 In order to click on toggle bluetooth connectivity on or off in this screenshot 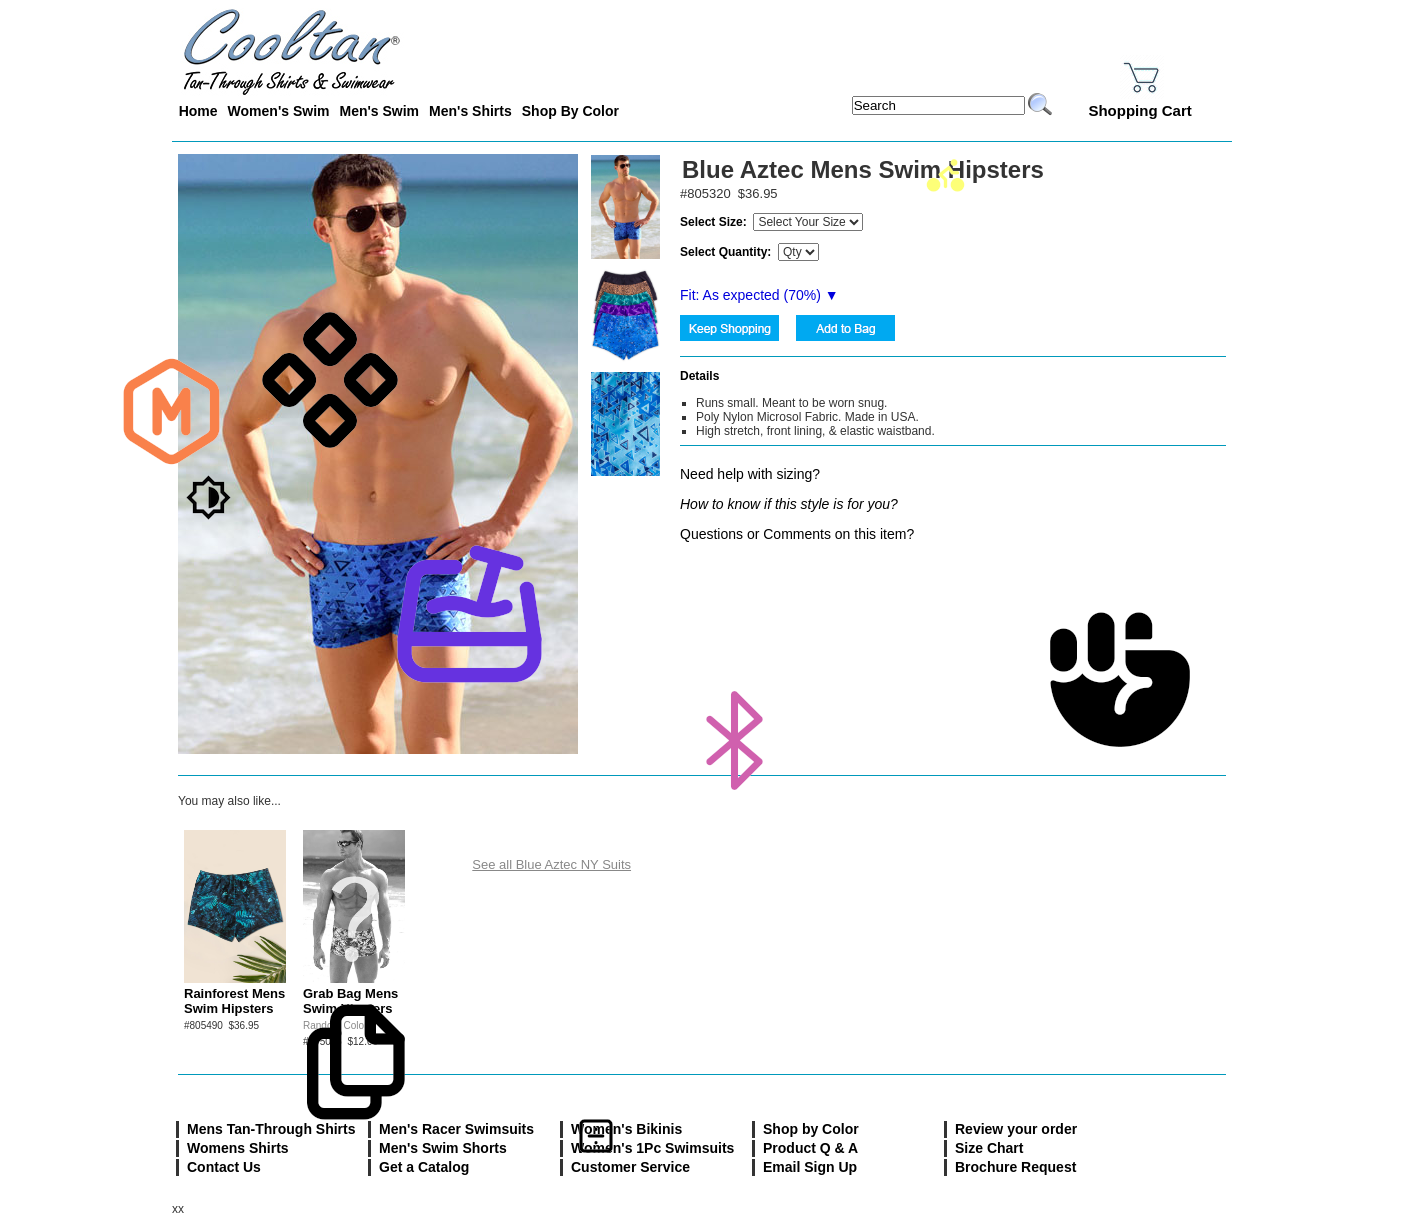, I will do `click(734, 740)`.